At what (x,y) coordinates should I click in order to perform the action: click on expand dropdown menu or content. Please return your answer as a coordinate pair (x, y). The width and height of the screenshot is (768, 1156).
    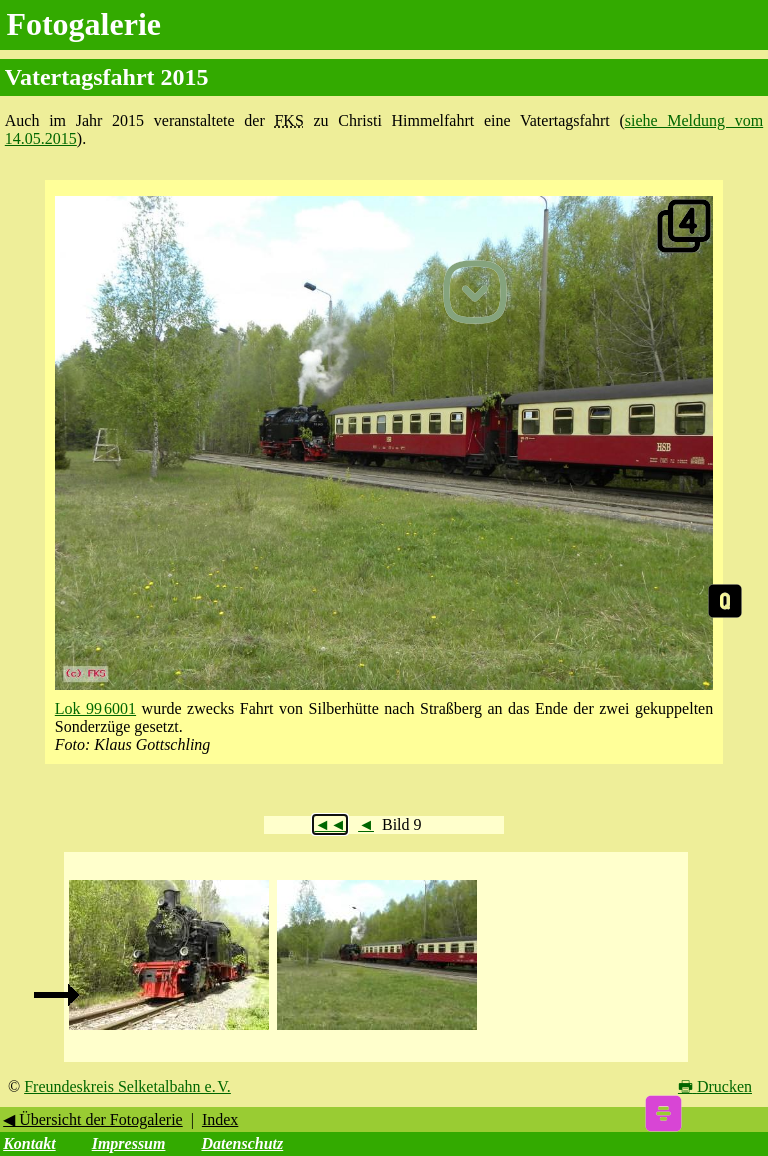
    Looking at the image, I should click on (475, 292).